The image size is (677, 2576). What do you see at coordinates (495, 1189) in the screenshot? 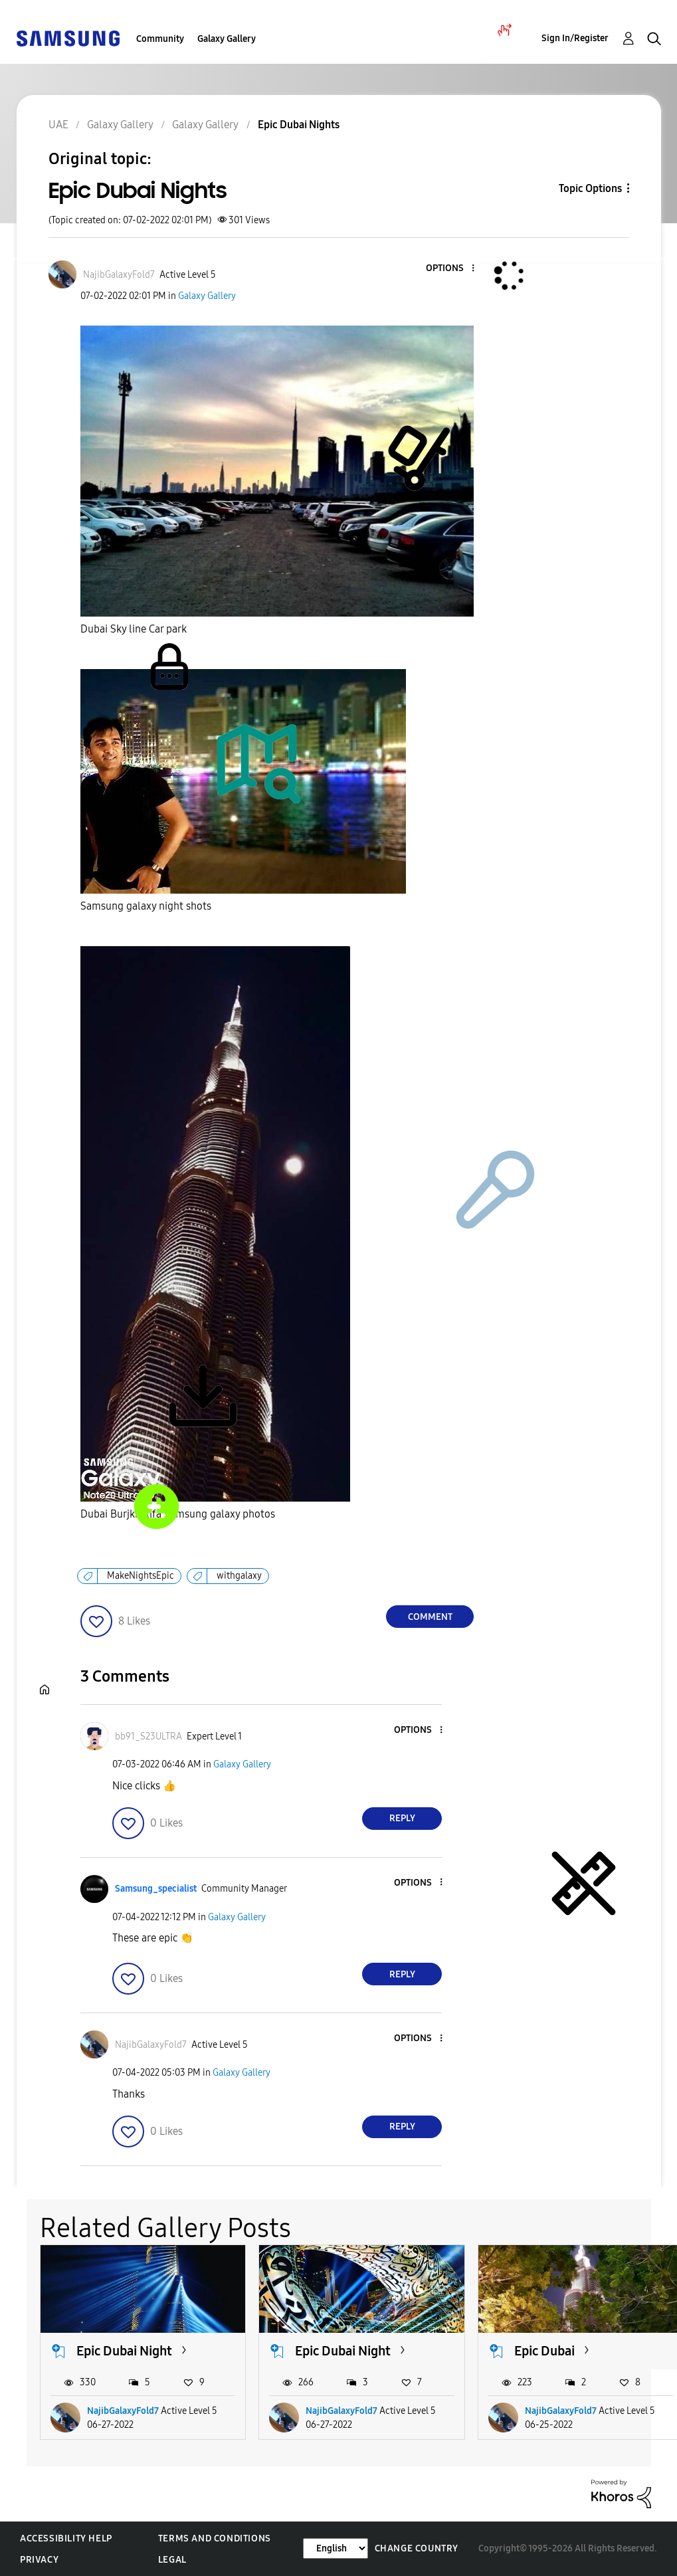
I see `tap to start voice recording` at bounding box center [495, 1189].